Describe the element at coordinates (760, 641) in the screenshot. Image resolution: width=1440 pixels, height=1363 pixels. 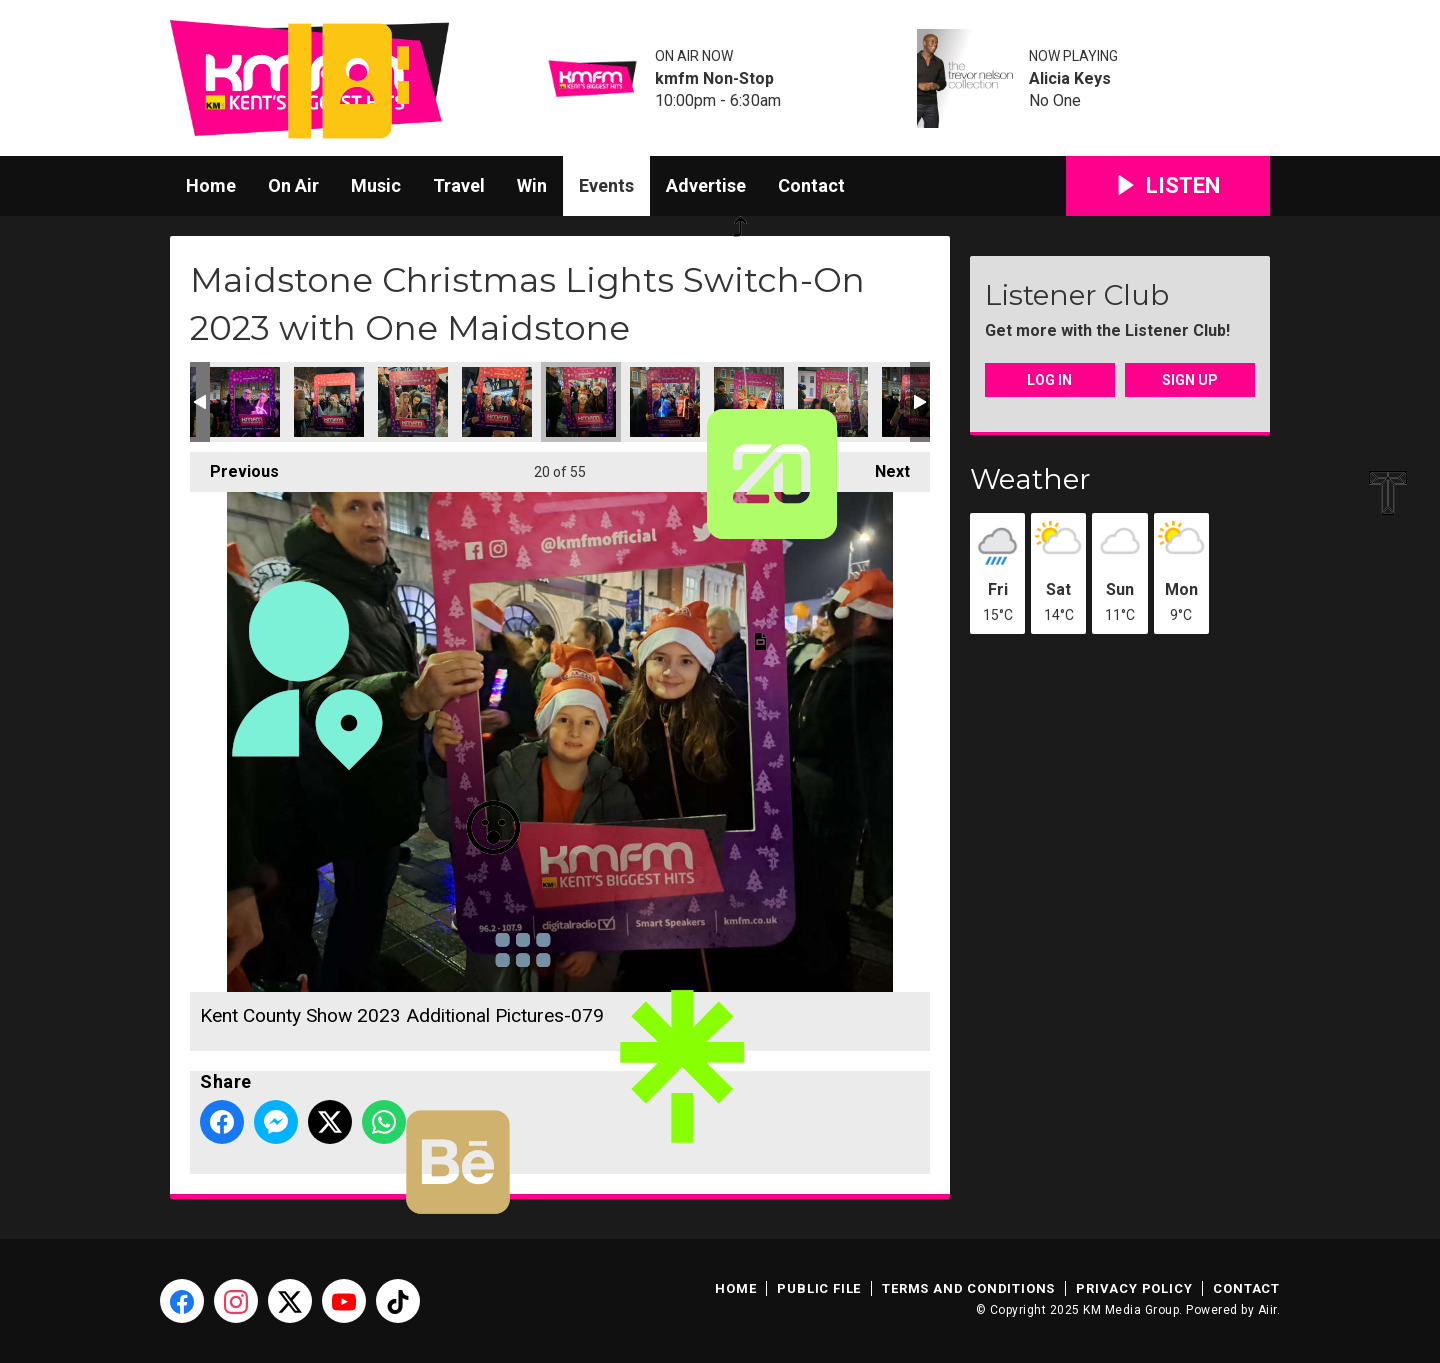
I see `open Google Slides` at that location.